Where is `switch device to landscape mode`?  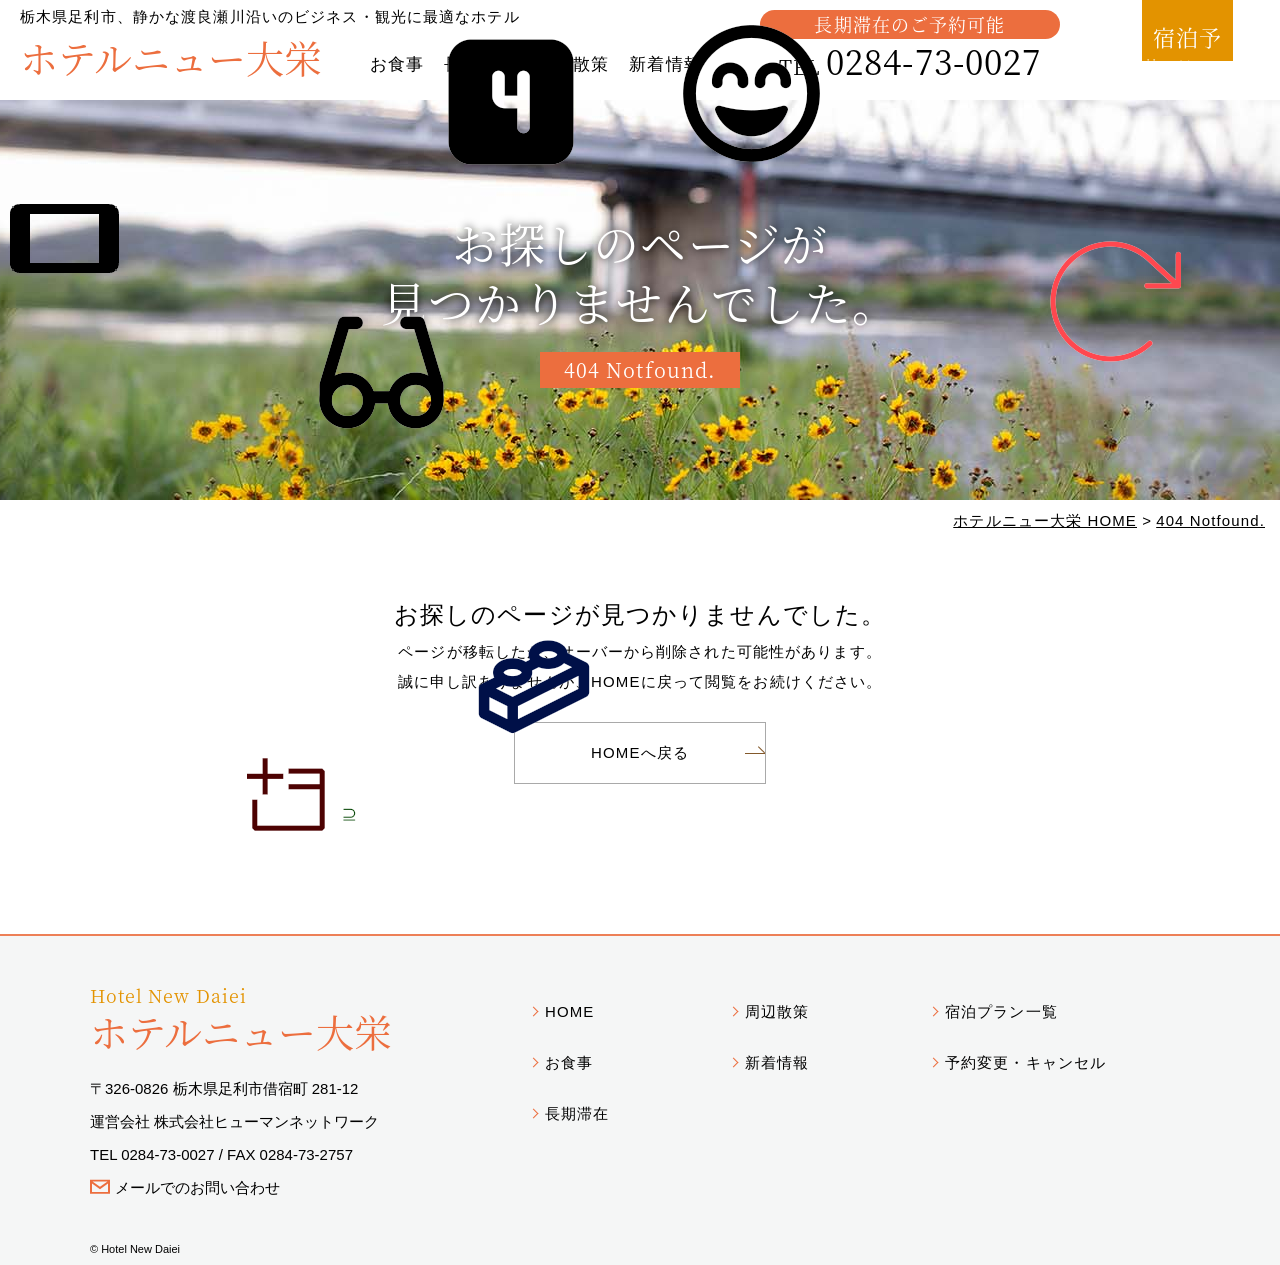 switch device to landscape mode is located at coordinates (64, 238).